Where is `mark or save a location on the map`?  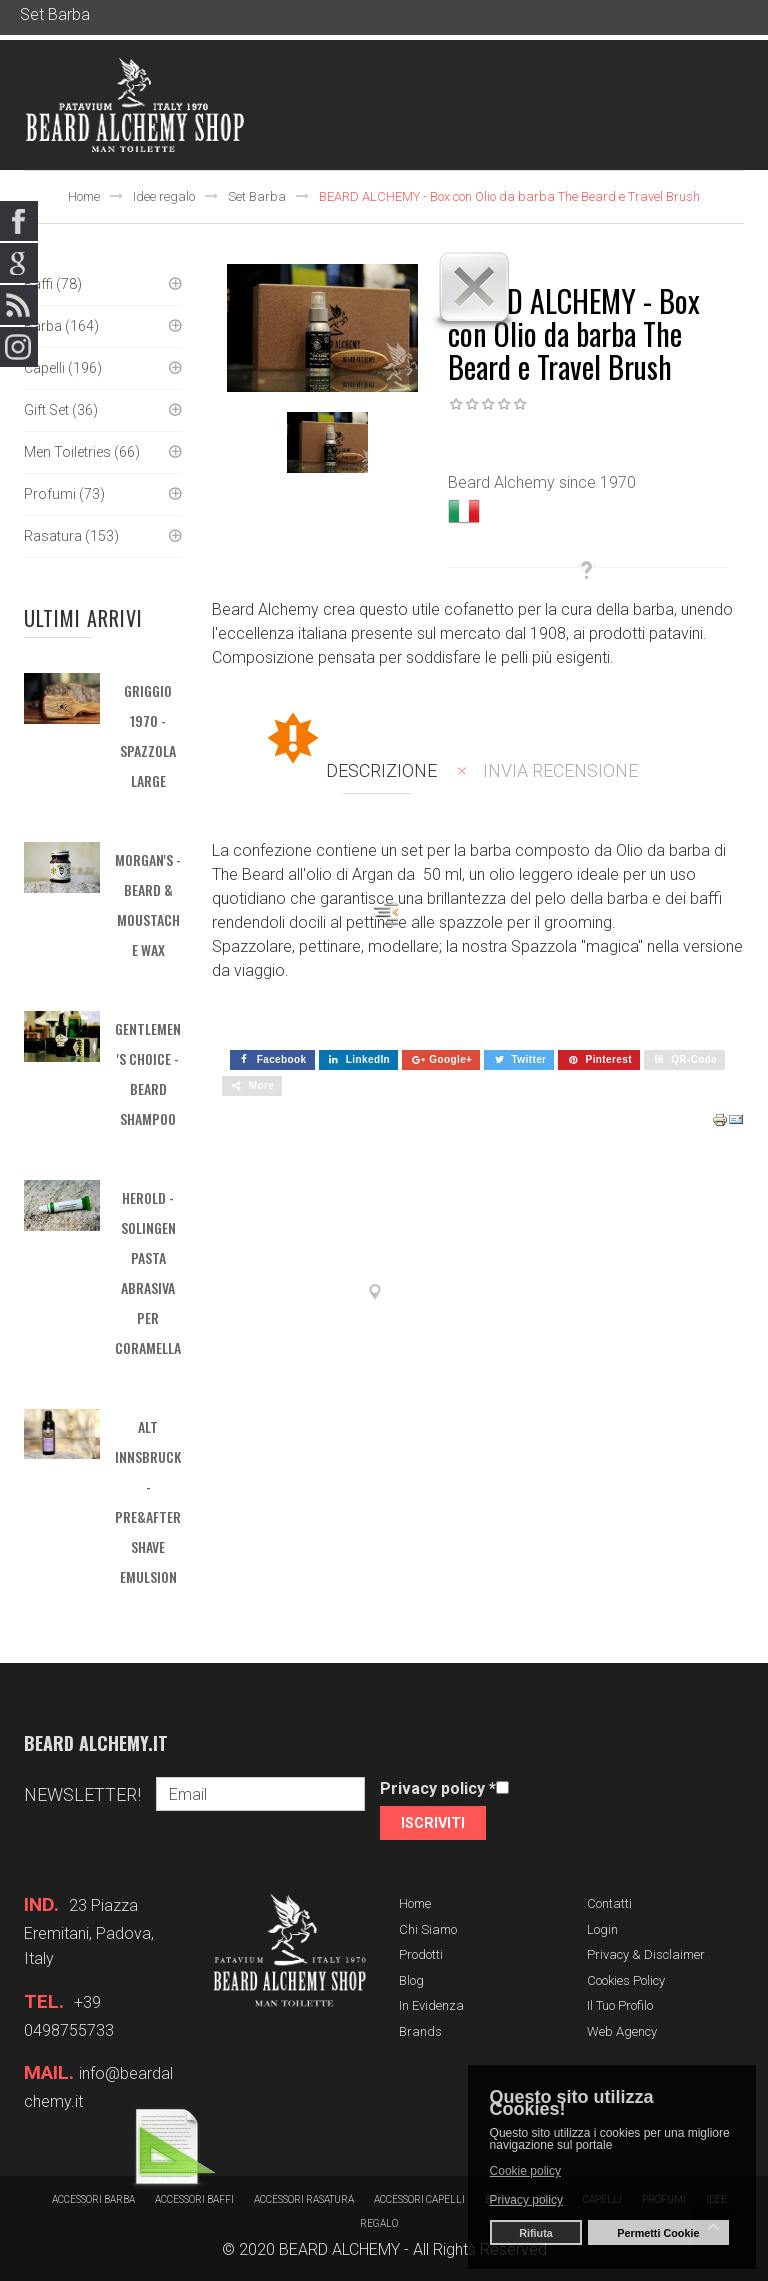
mark or save a location on the map is located at coordinates (375, 1293).